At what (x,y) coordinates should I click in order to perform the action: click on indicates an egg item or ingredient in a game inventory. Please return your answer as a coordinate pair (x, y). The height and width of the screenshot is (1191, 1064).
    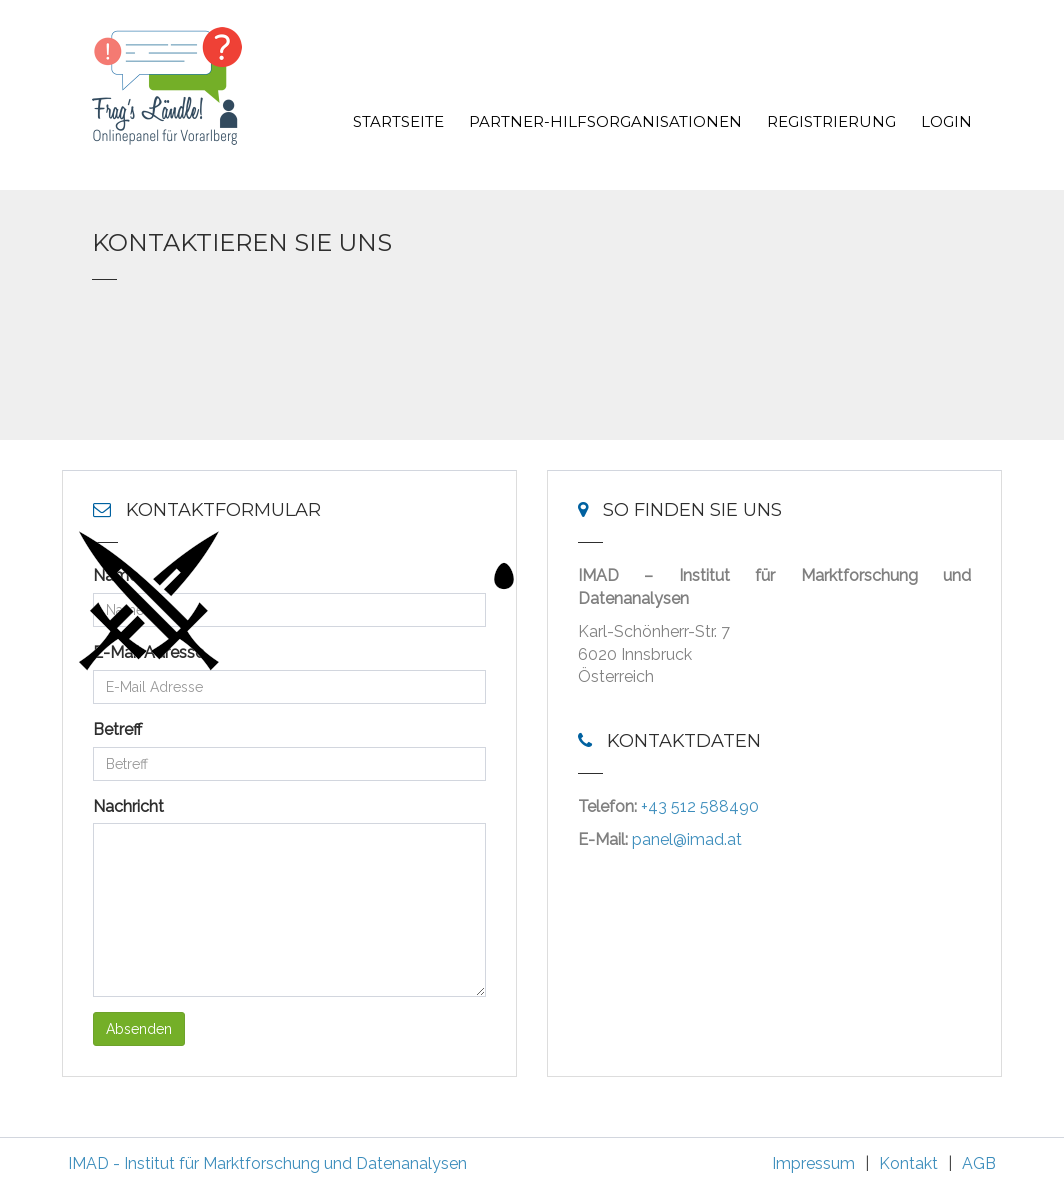
    Looking at the image, I should click on (504, 576).